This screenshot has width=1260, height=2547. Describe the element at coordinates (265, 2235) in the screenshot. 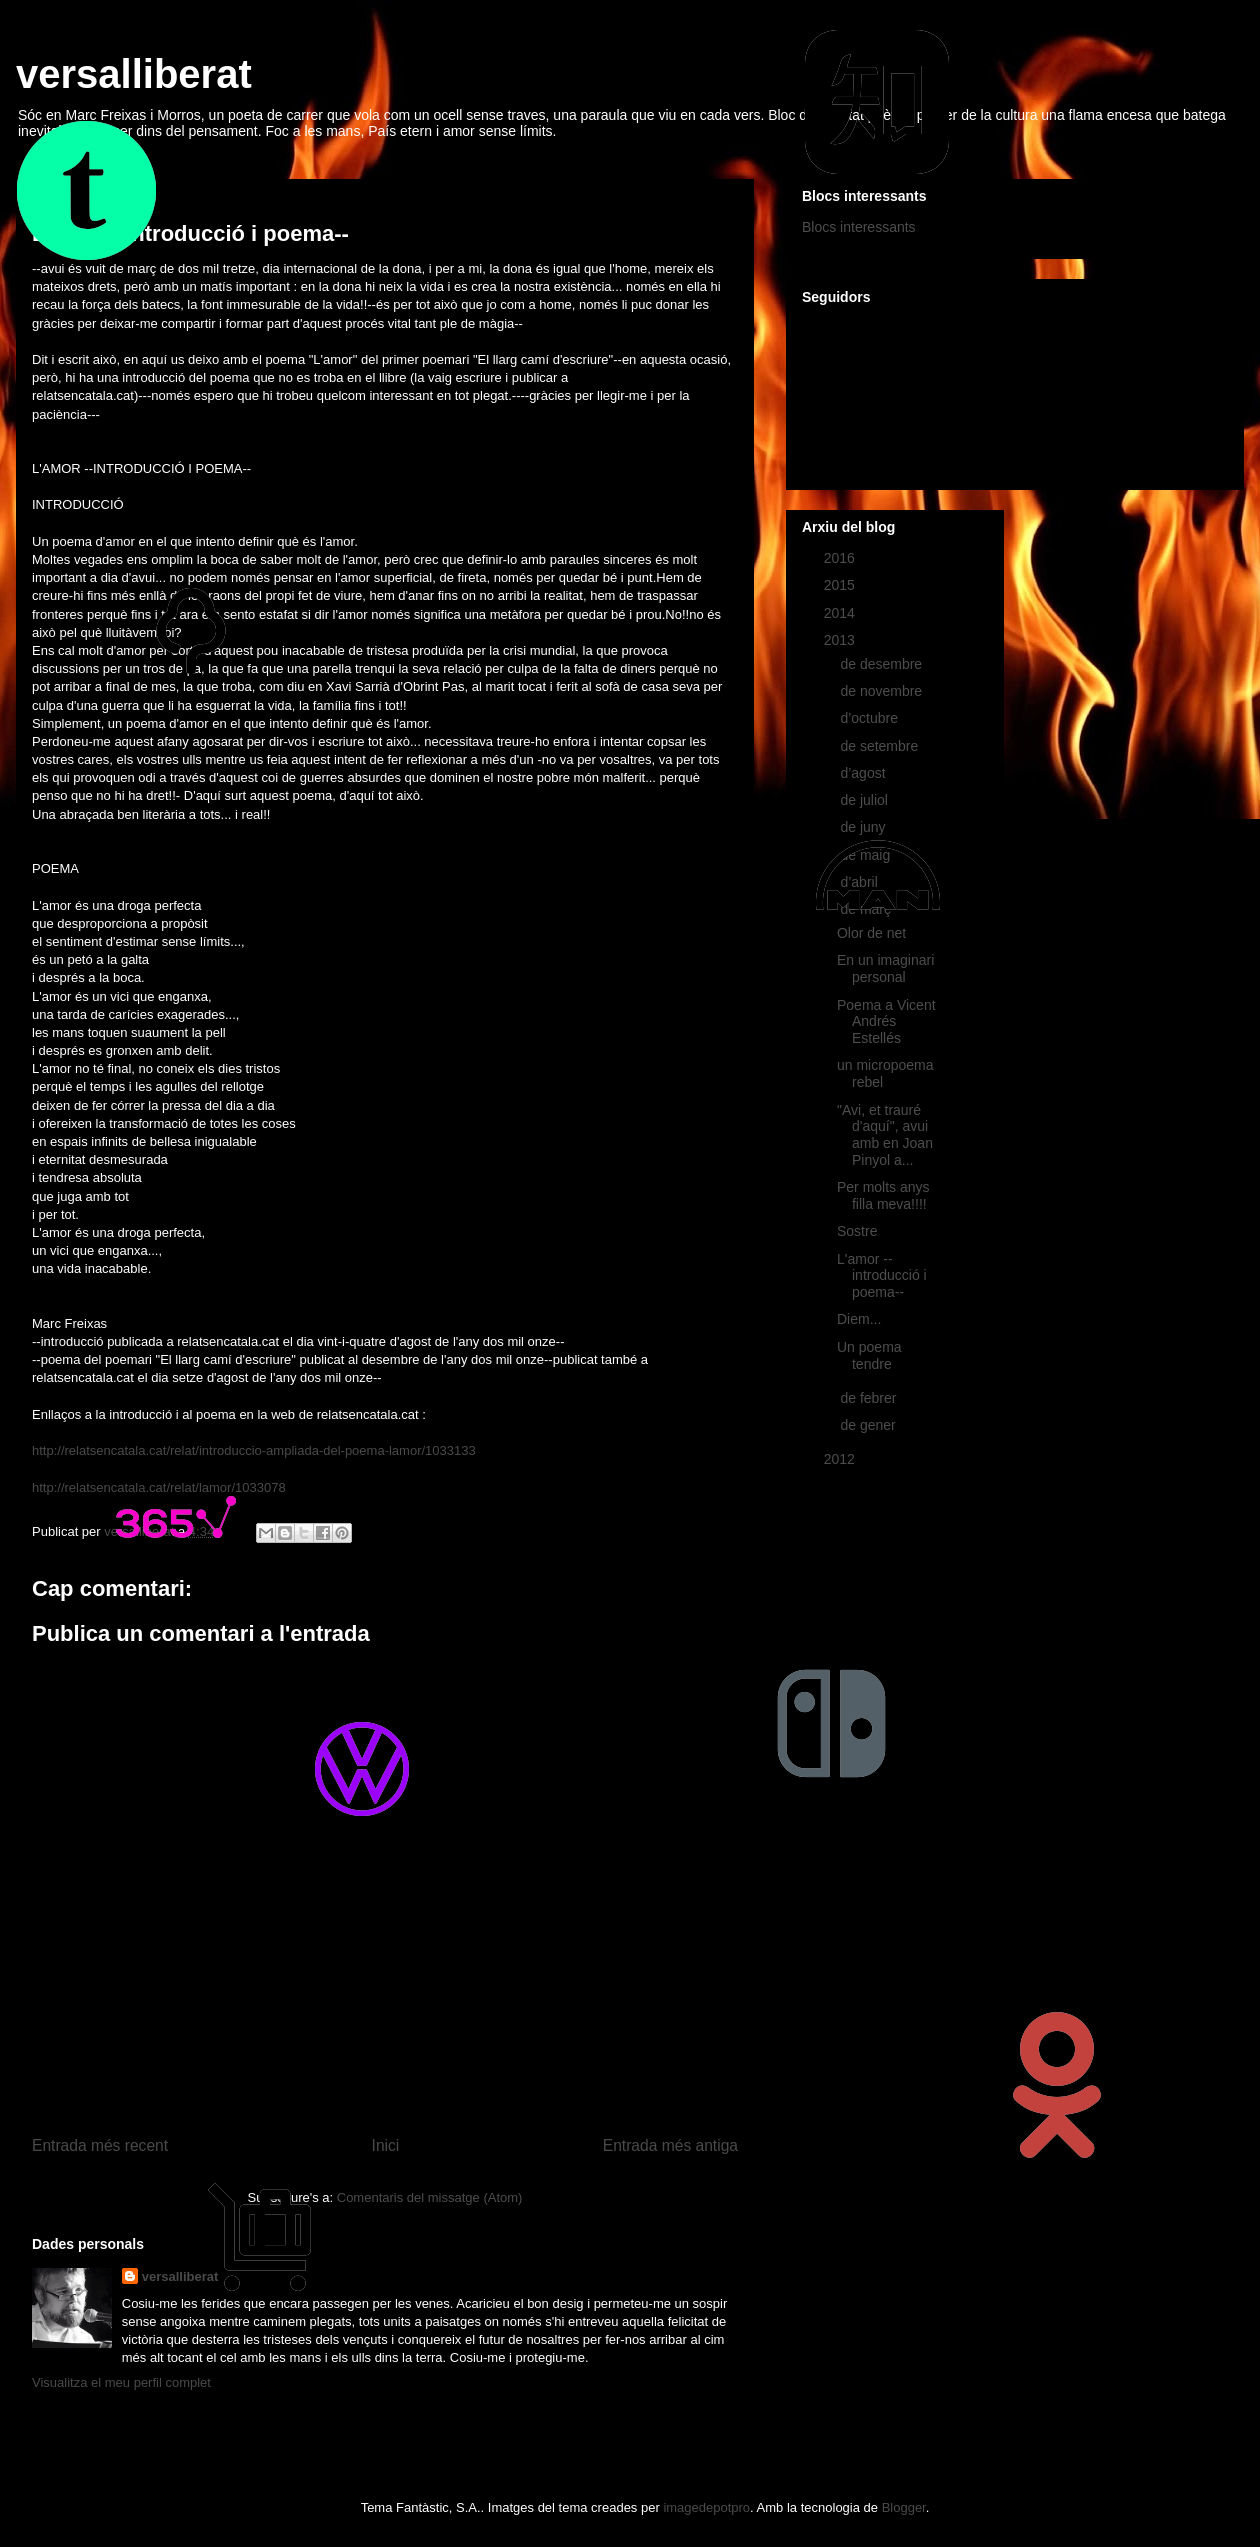

I see `view your luggage or baggage information` at that location.